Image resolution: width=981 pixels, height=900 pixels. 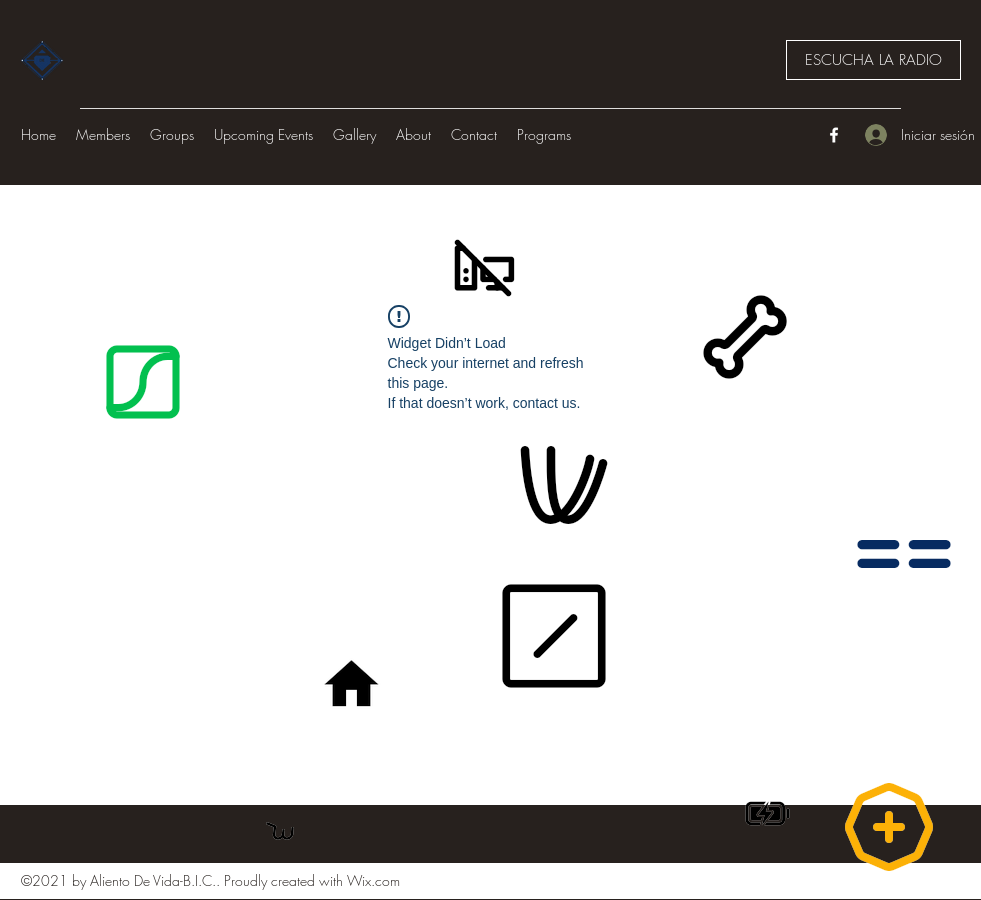 I want to click on indicates equality or comparison between values, so click(x=904, y=554).